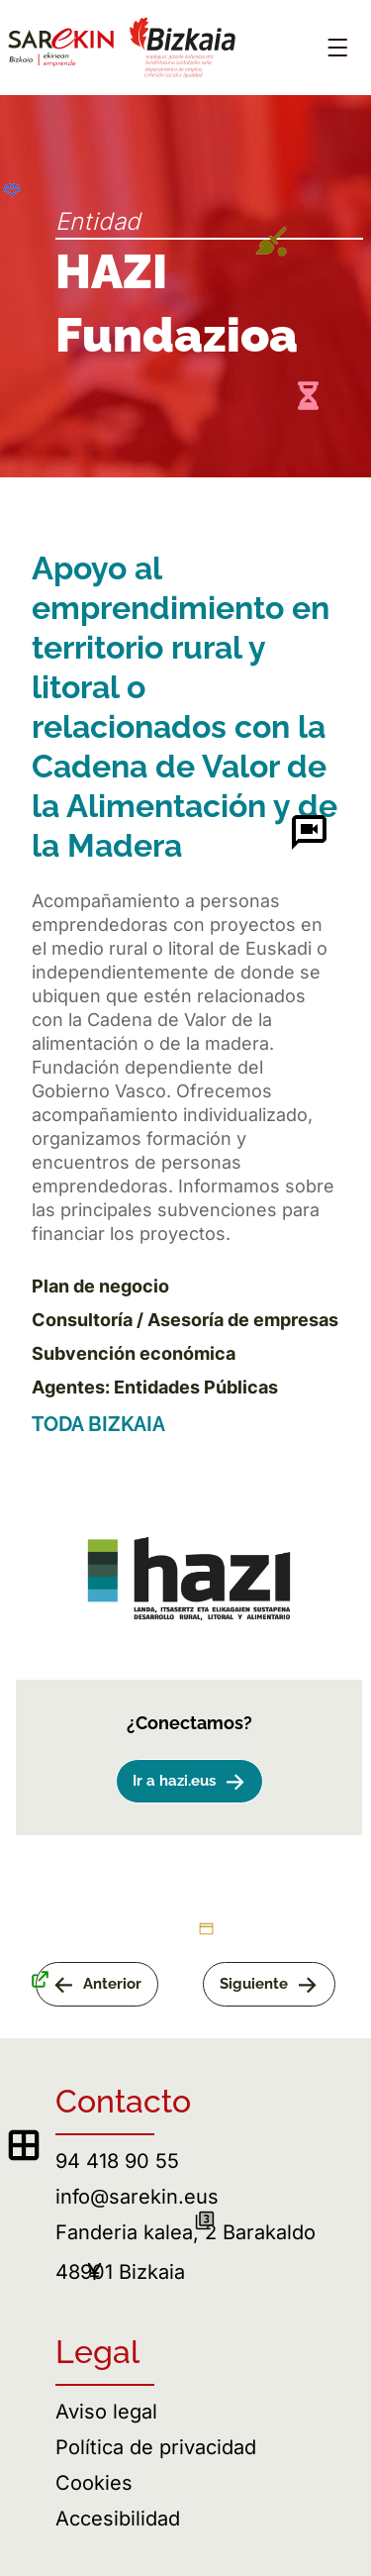  Describe the element at coordinates (271, 241) in the screenshot. I see `access broomball game or sport features` at that location.